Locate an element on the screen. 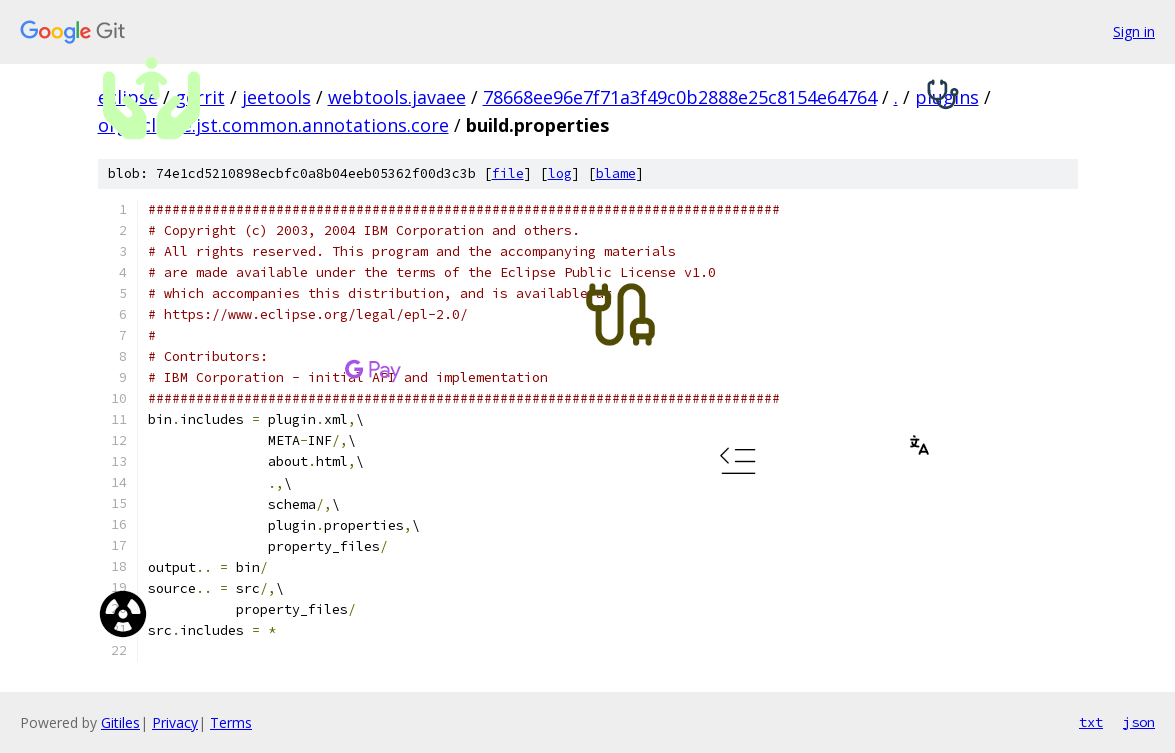  access childcare or family services is located at coordinates (151, 100).